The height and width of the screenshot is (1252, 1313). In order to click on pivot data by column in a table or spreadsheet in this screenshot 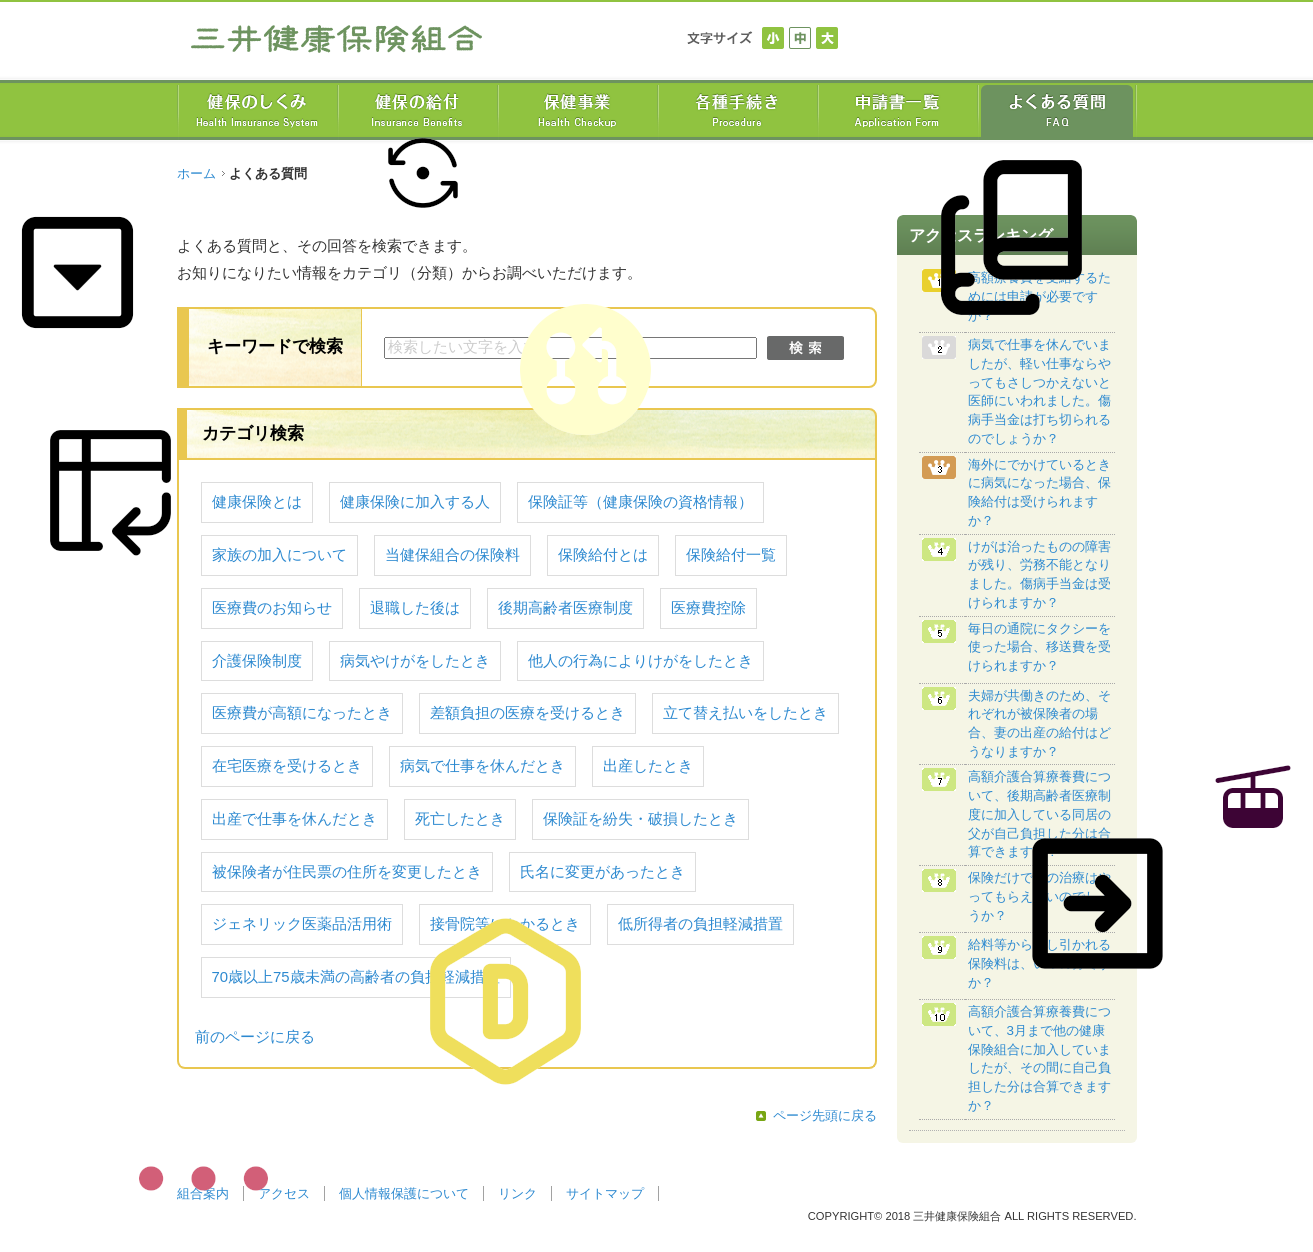, I will do `click(110, 490)`.